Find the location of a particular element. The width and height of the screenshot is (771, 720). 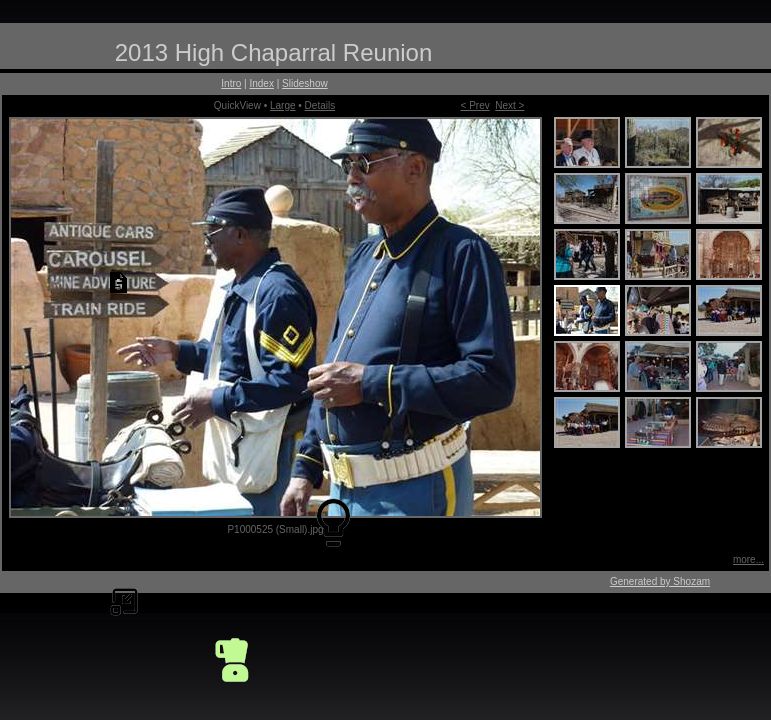

minimize the current window is located at coordinates (125, 601).